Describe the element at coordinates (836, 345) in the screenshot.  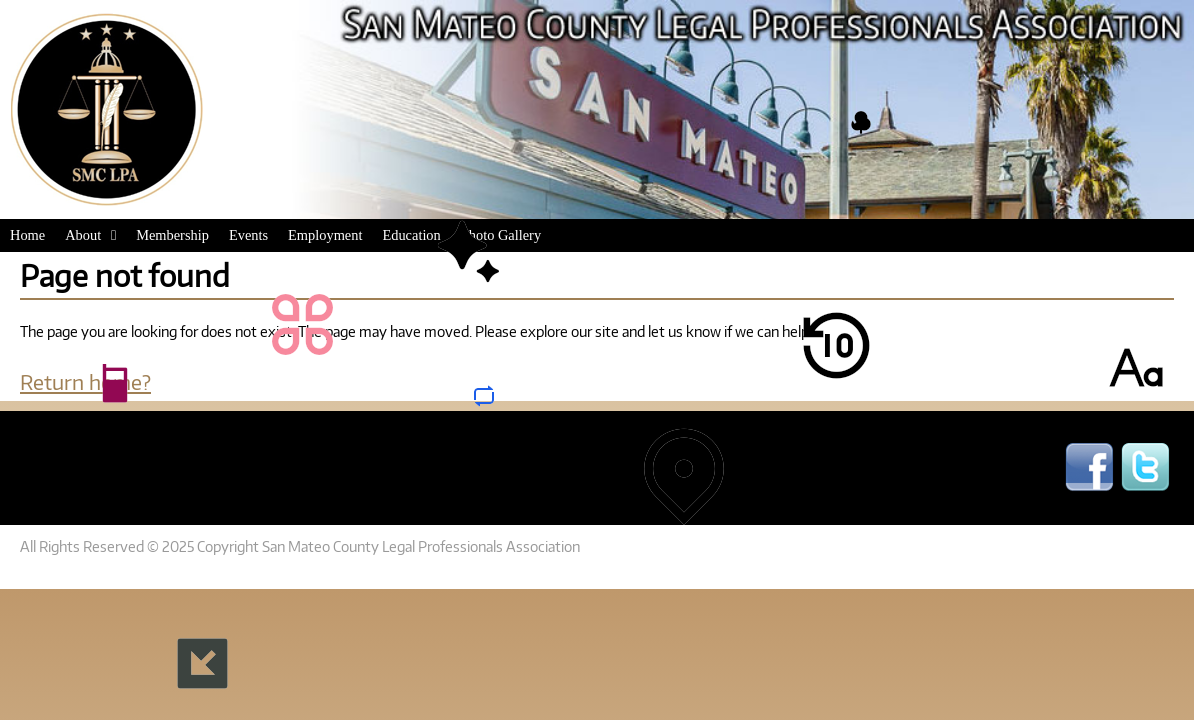
I see `skip back 10 seconds in playback` at that location.